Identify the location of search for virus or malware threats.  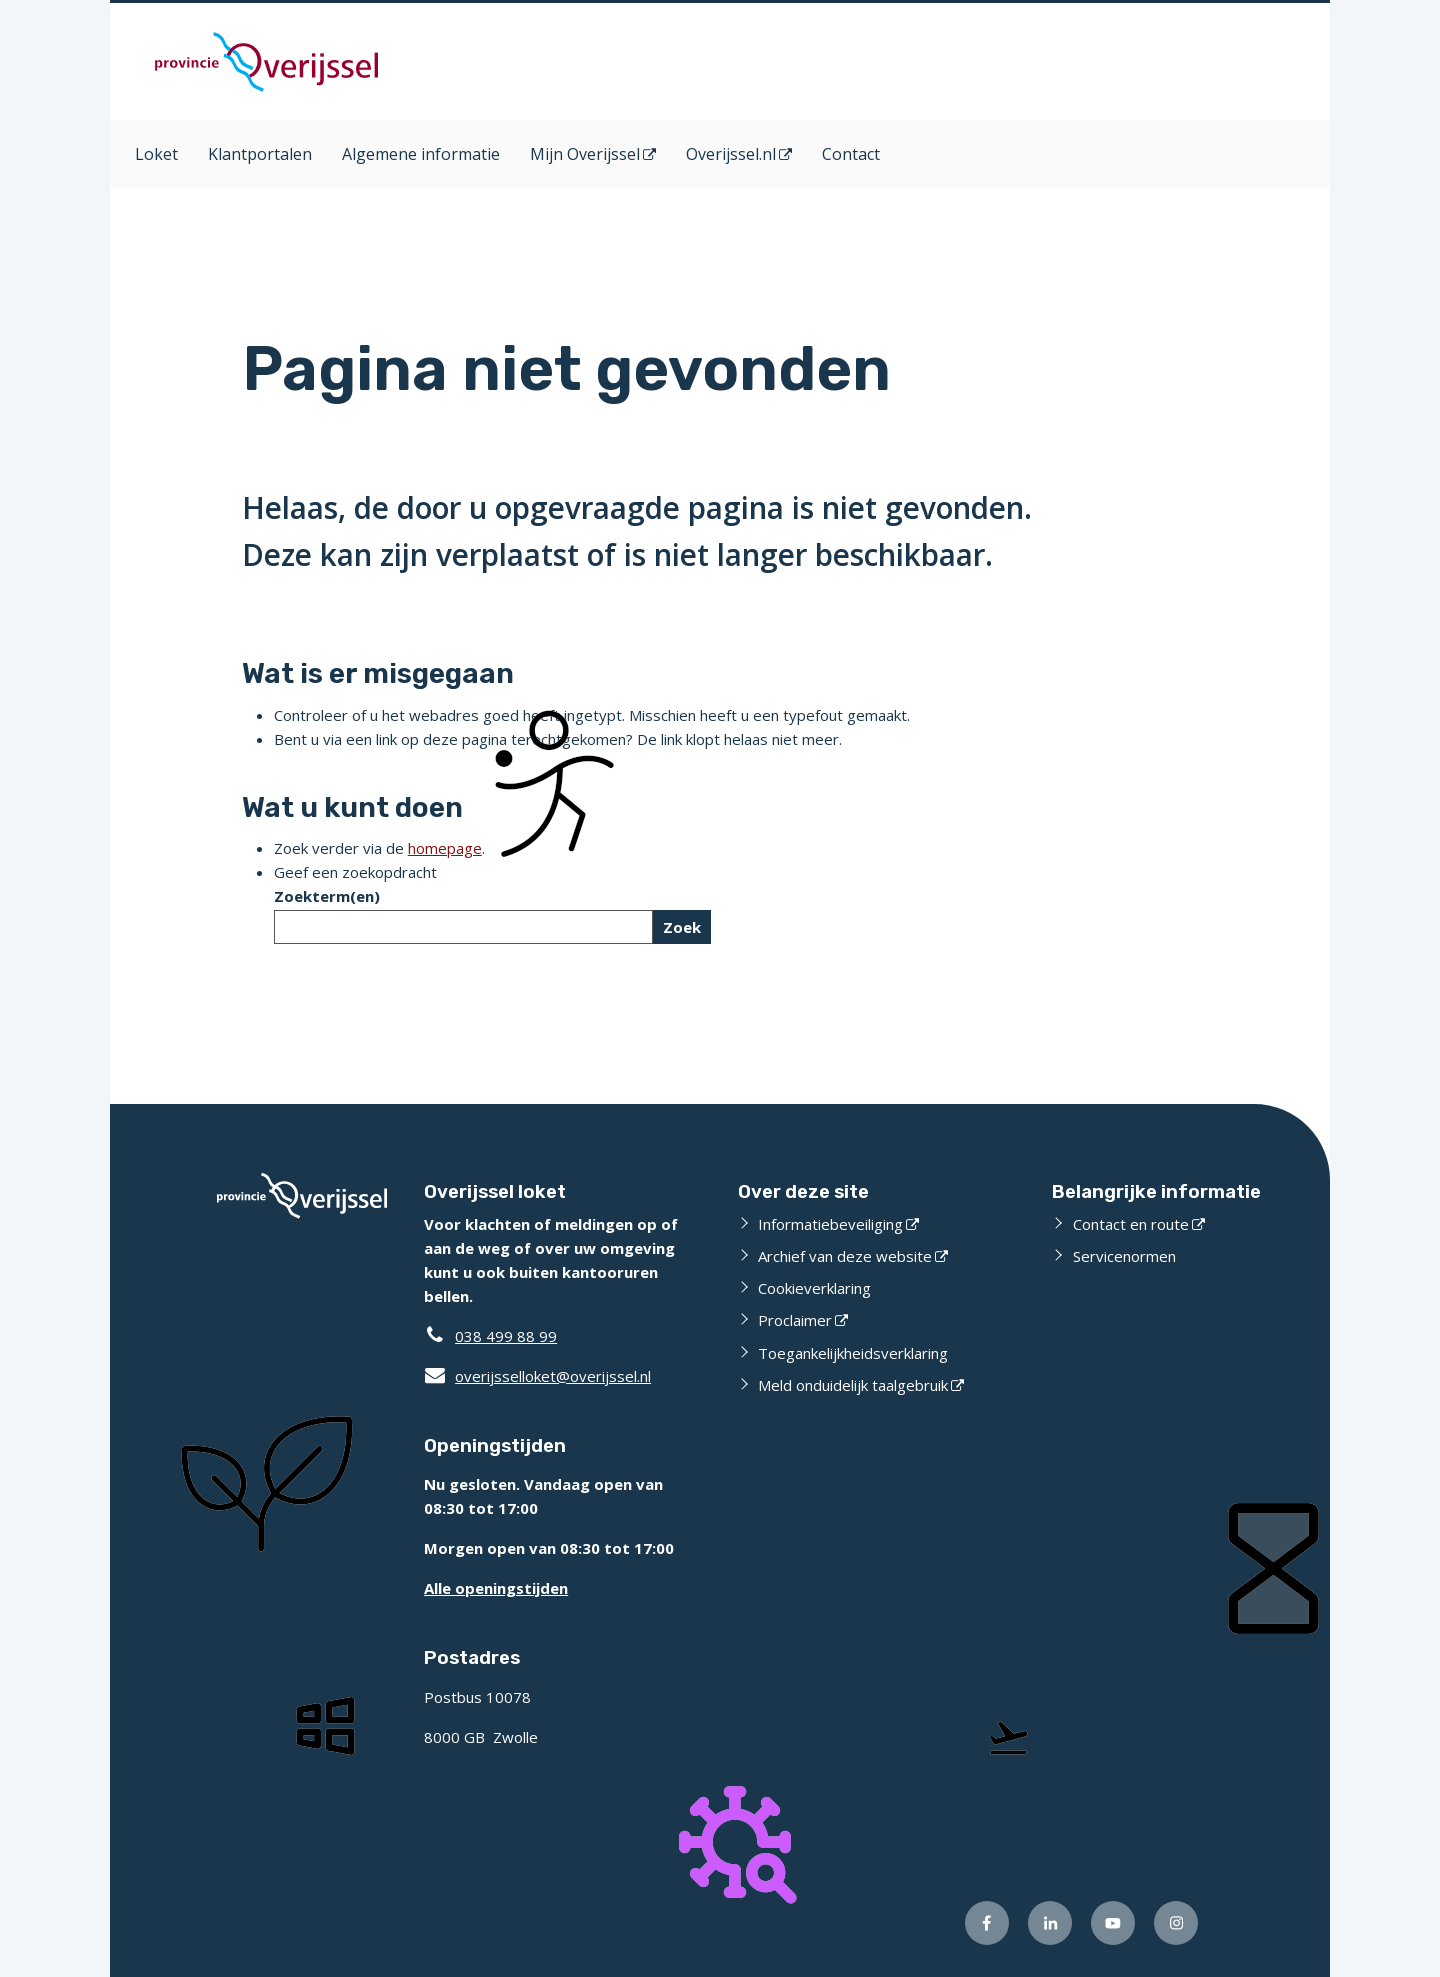
(735, 1842).